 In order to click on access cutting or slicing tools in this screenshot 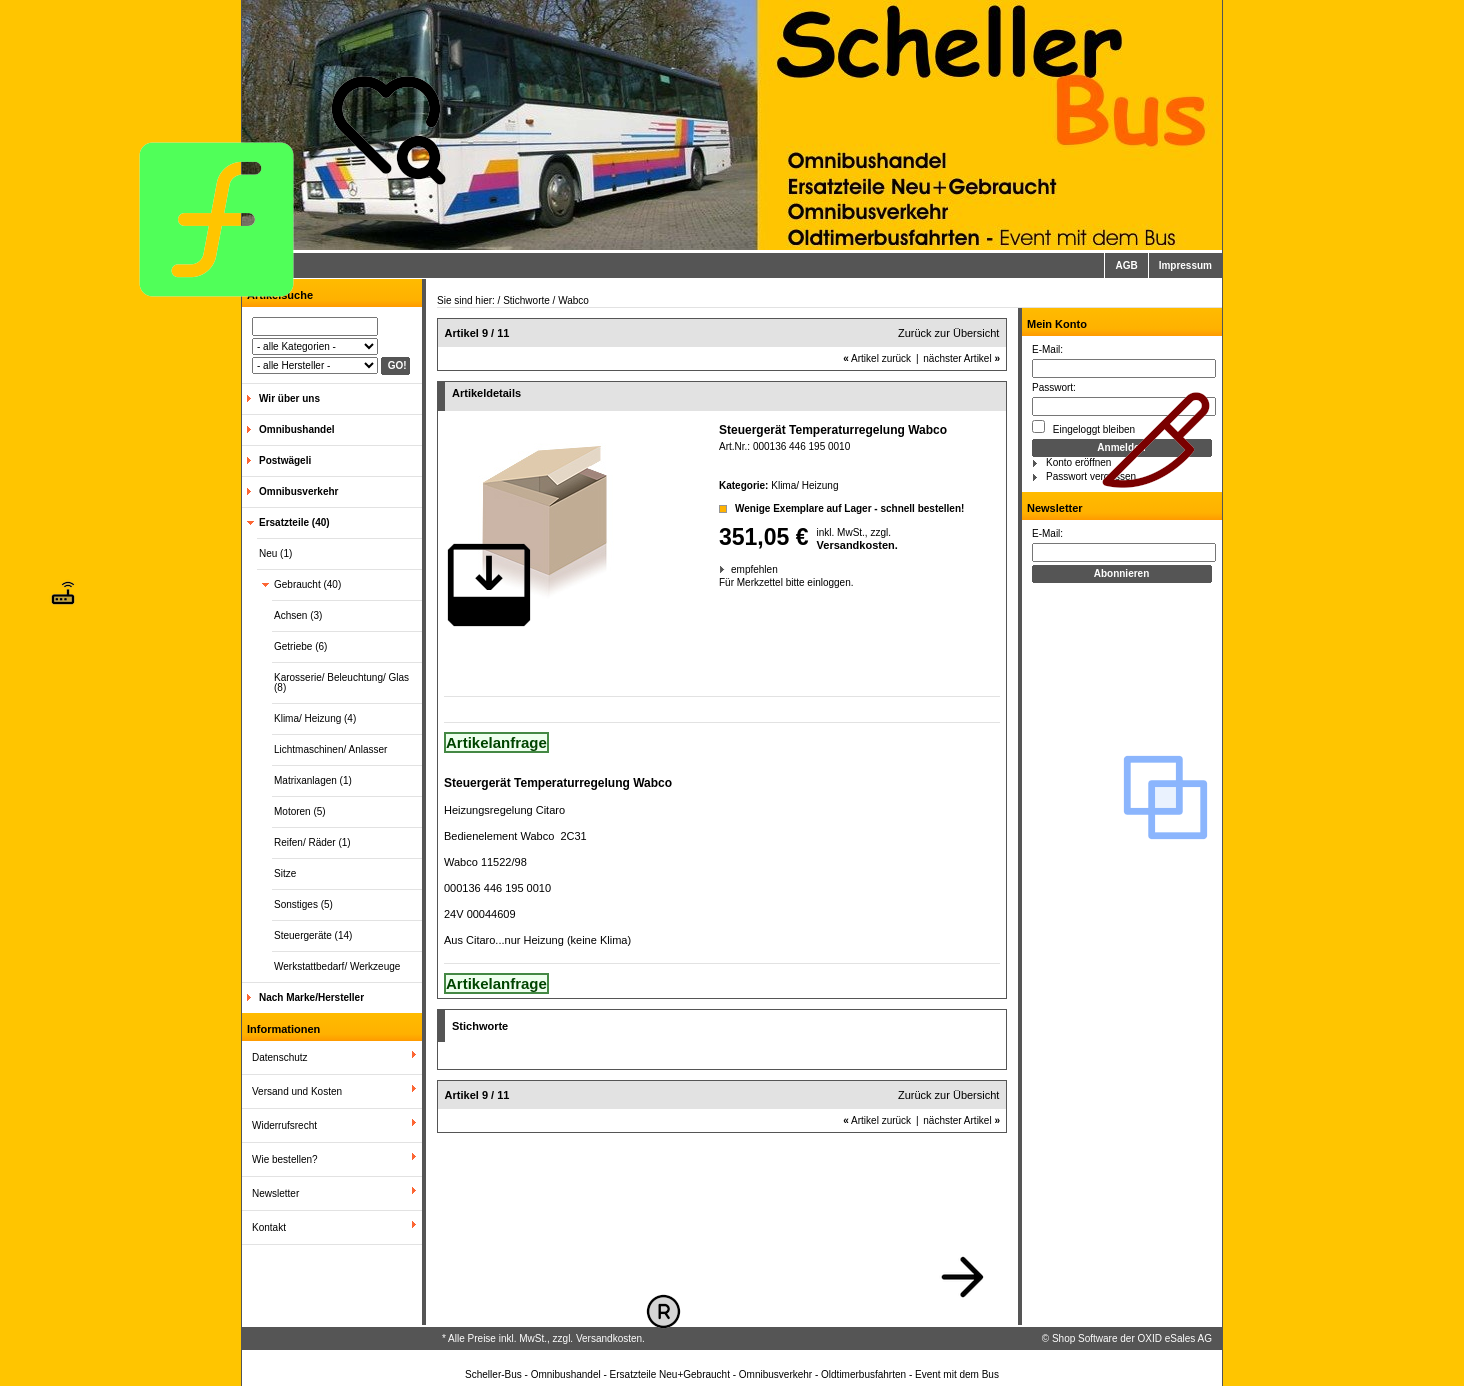, I will do `click(1156, 442)`.